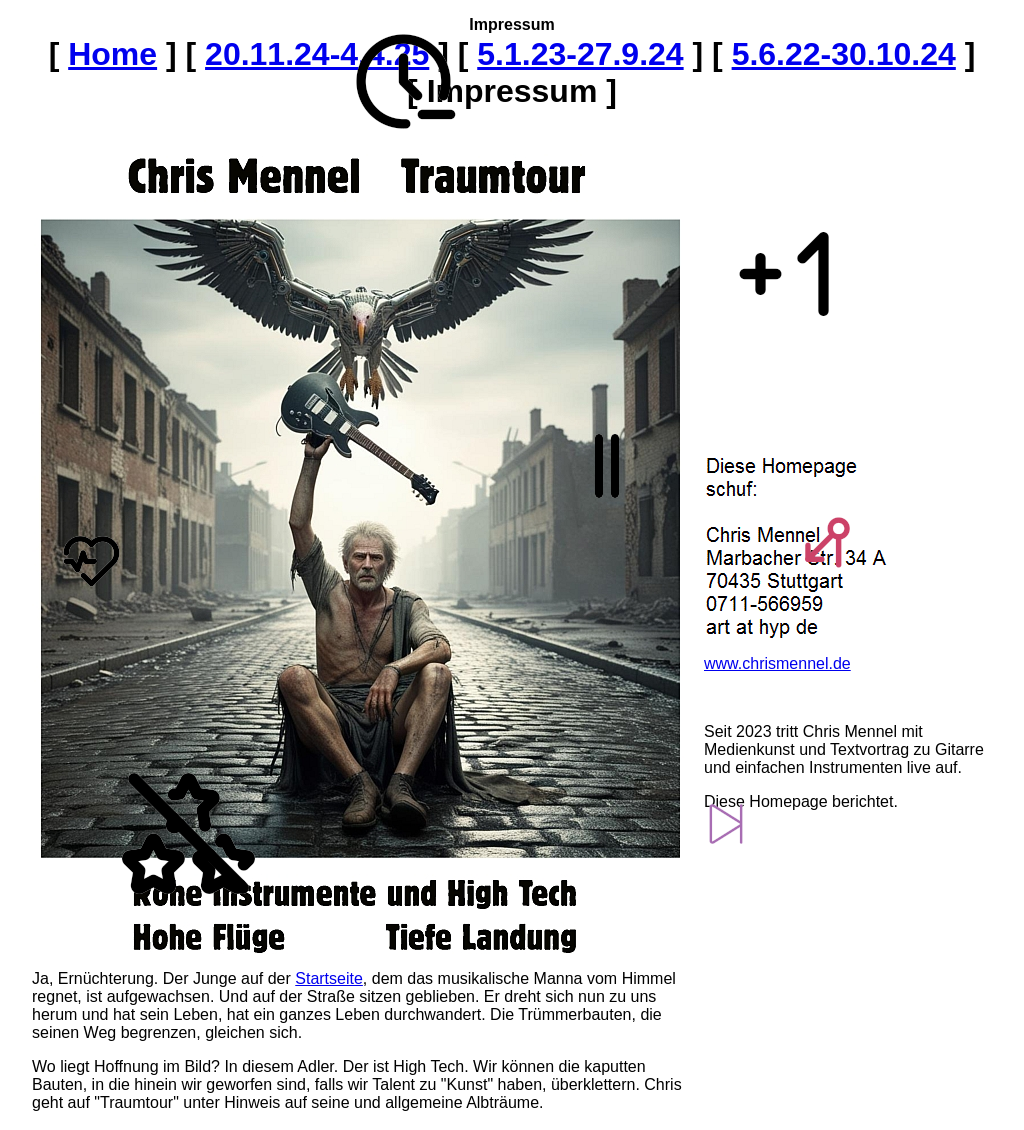 Image resolution: width=1024 pixels, height=1130 pixels. I want to click on indicates a count of two items, so click(607, 466).